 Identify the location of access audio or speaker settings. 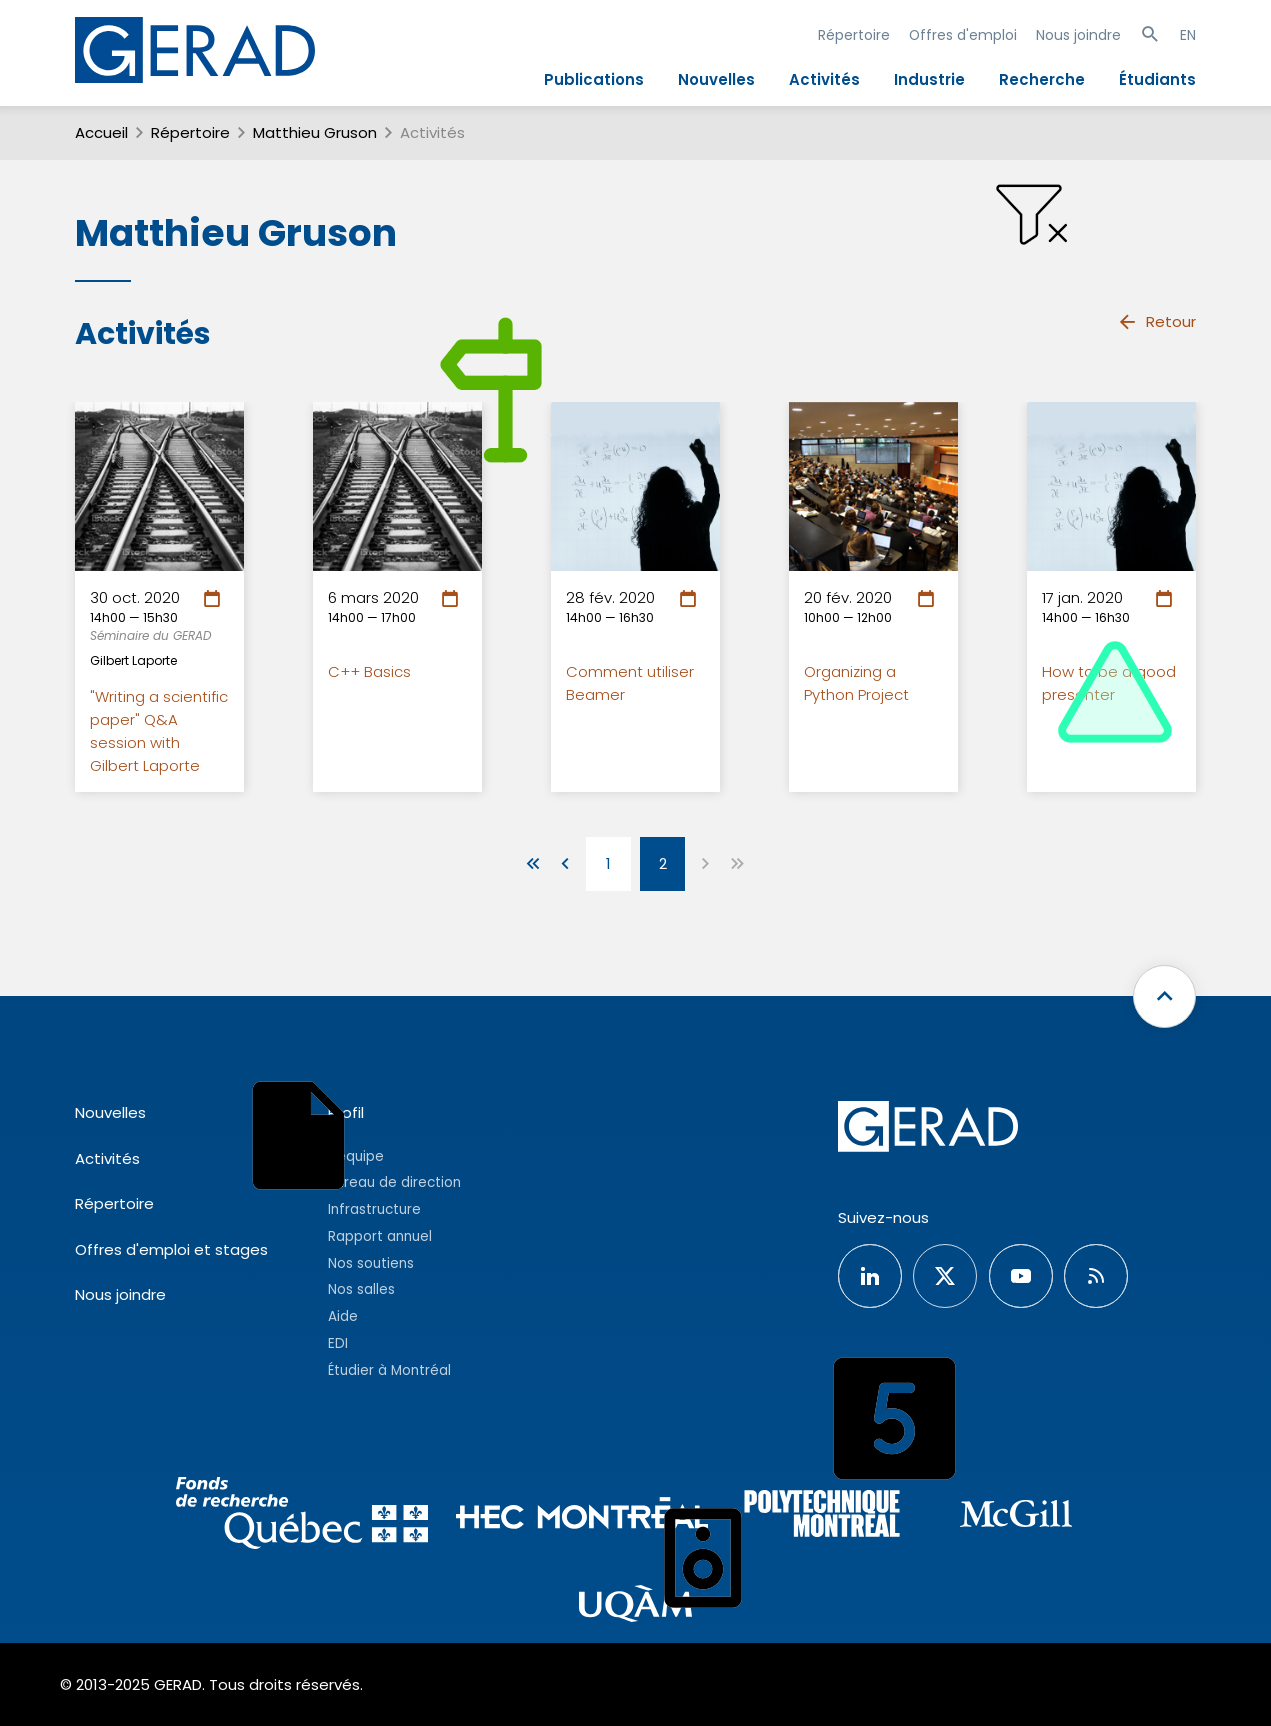
(703, 1558).